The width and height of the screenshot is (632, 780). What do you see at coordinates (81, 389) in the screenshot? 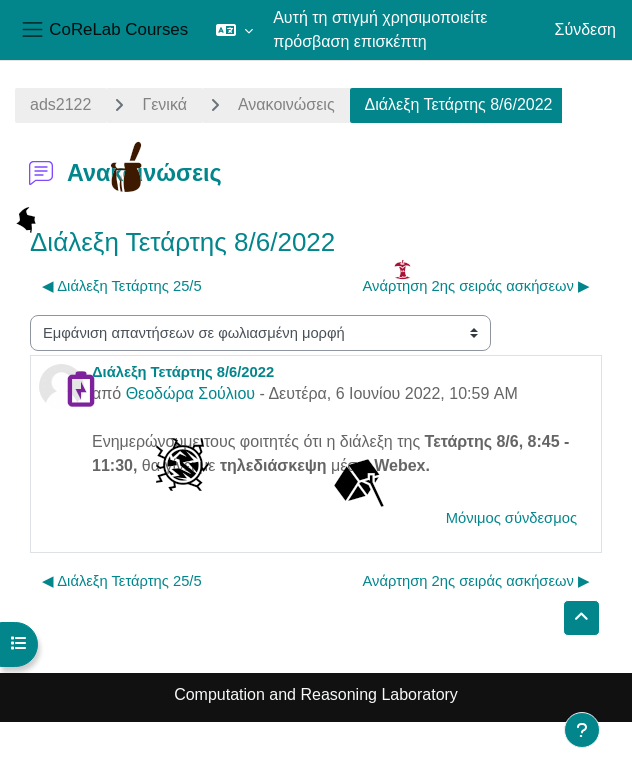
I see `view battery status or power level` at bounding box center [81, 389].